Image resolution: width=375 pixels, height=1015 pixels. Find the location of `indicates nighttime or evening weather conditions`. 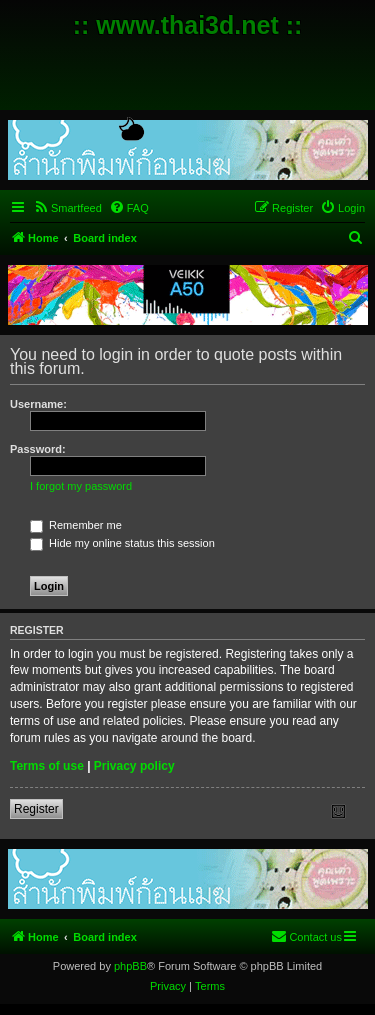

indicates nighttime or evening weather conditions is located at coordinates (131, 130).